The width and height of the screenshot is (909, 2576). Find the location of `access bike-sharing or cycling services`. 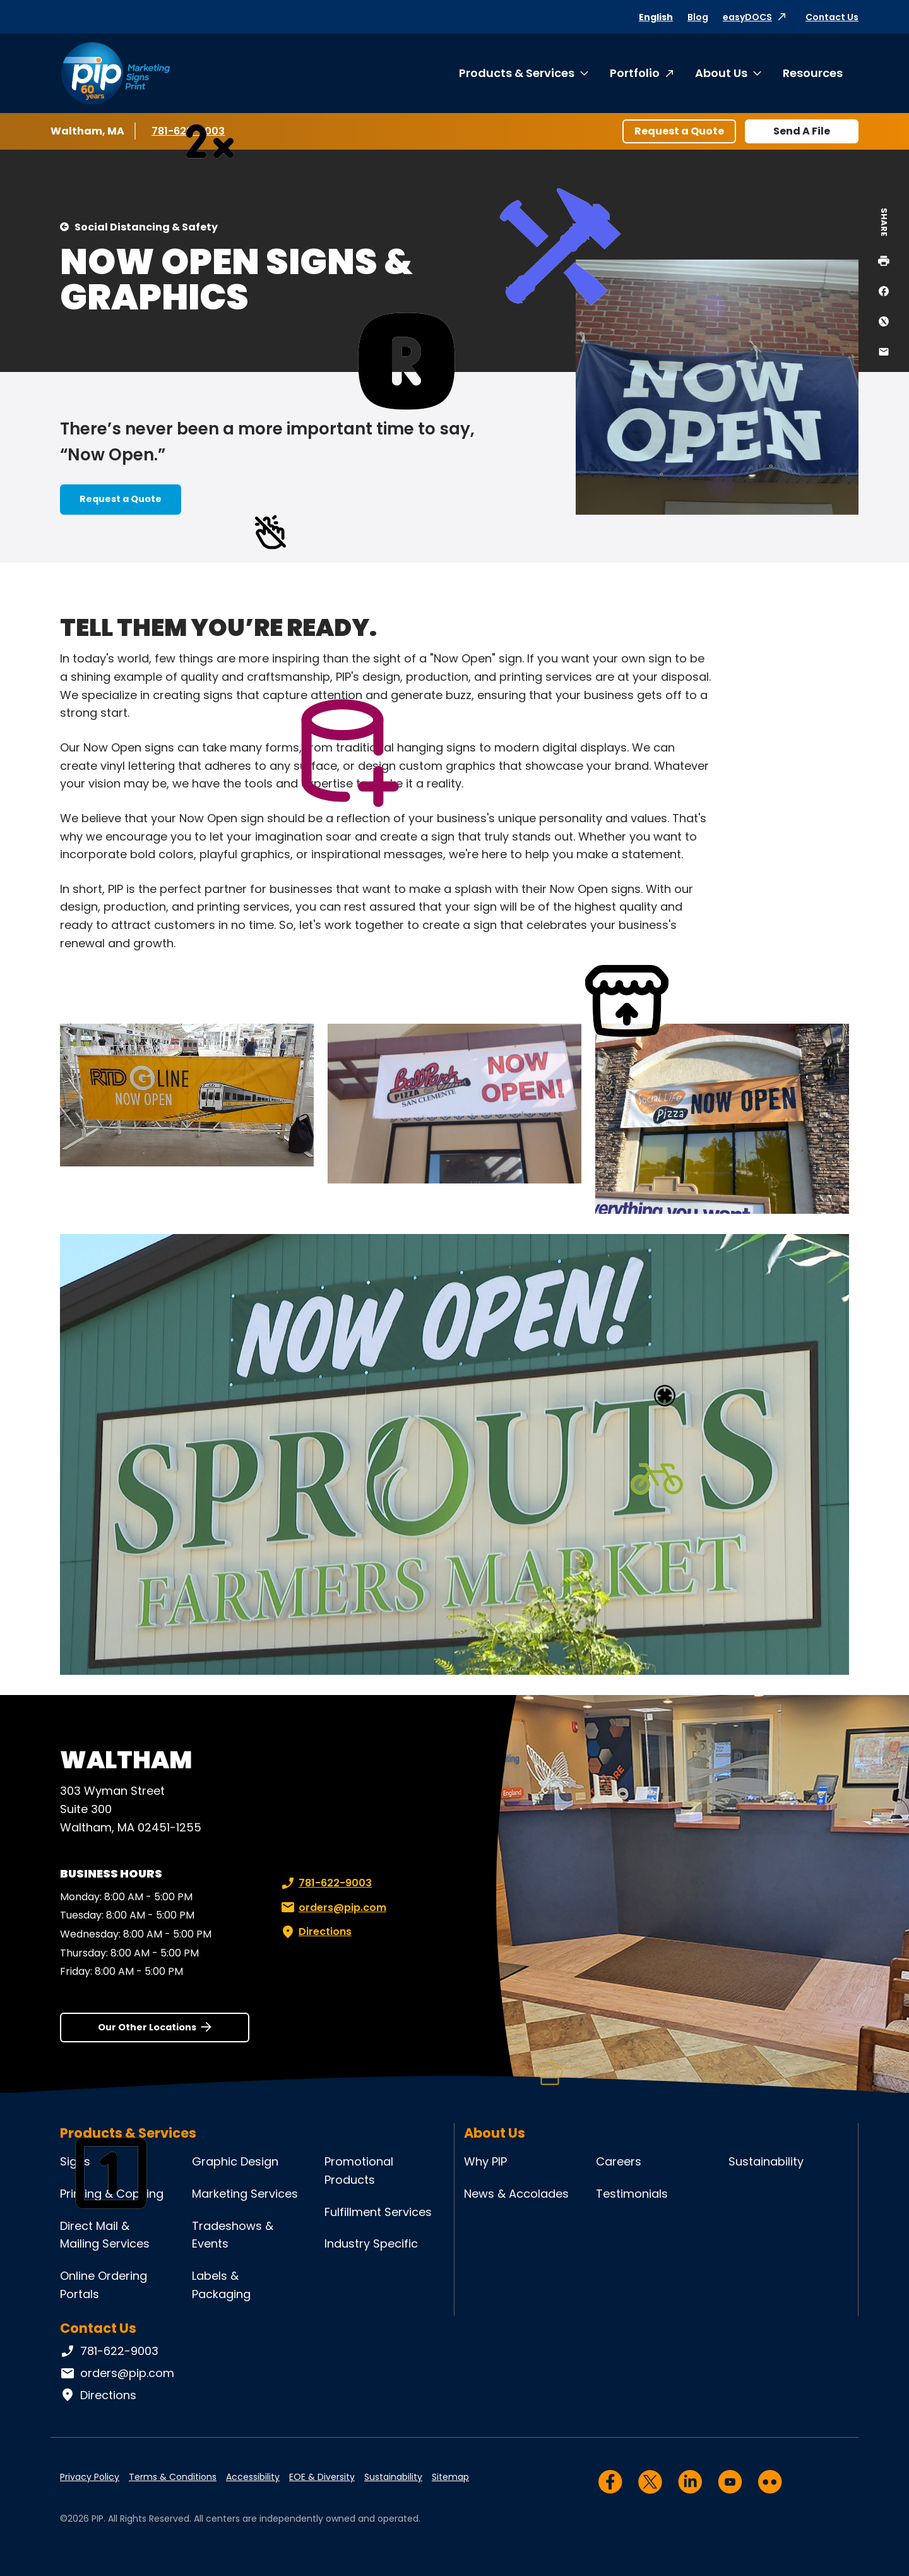

access bike-sharing or cycling services is located at coordinates (656, 1478).